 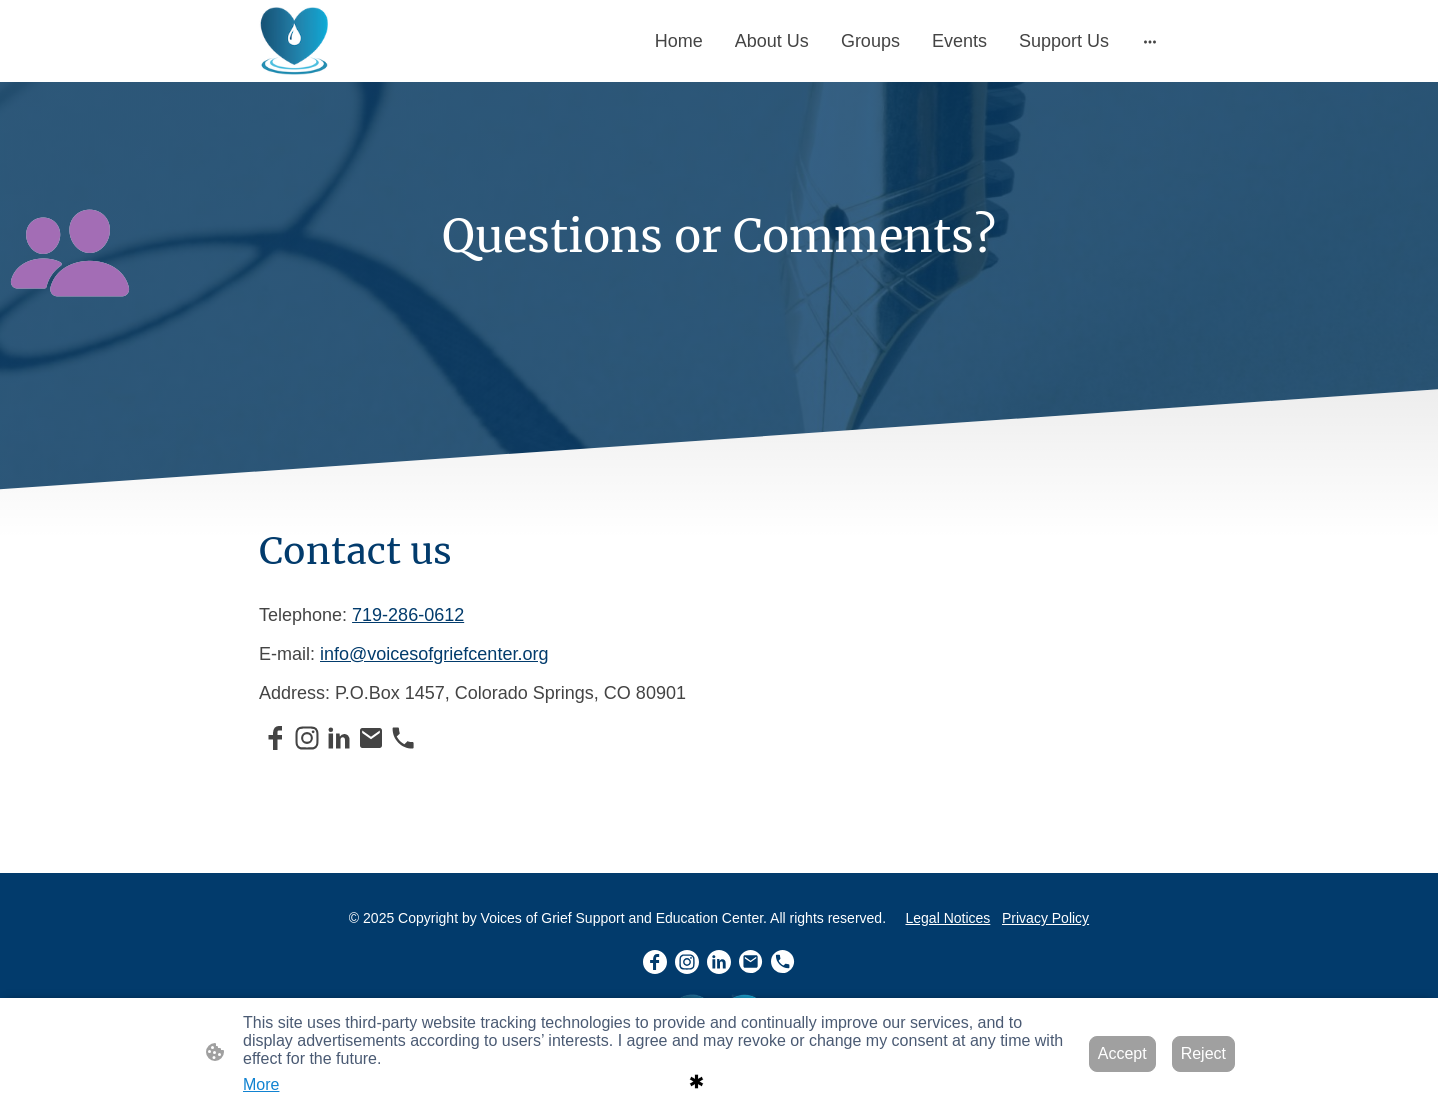 What do you see at coordinates (696, 1081) in the screenshot?
I see `access medical or health-related features` at bounding box center [696, 1081].